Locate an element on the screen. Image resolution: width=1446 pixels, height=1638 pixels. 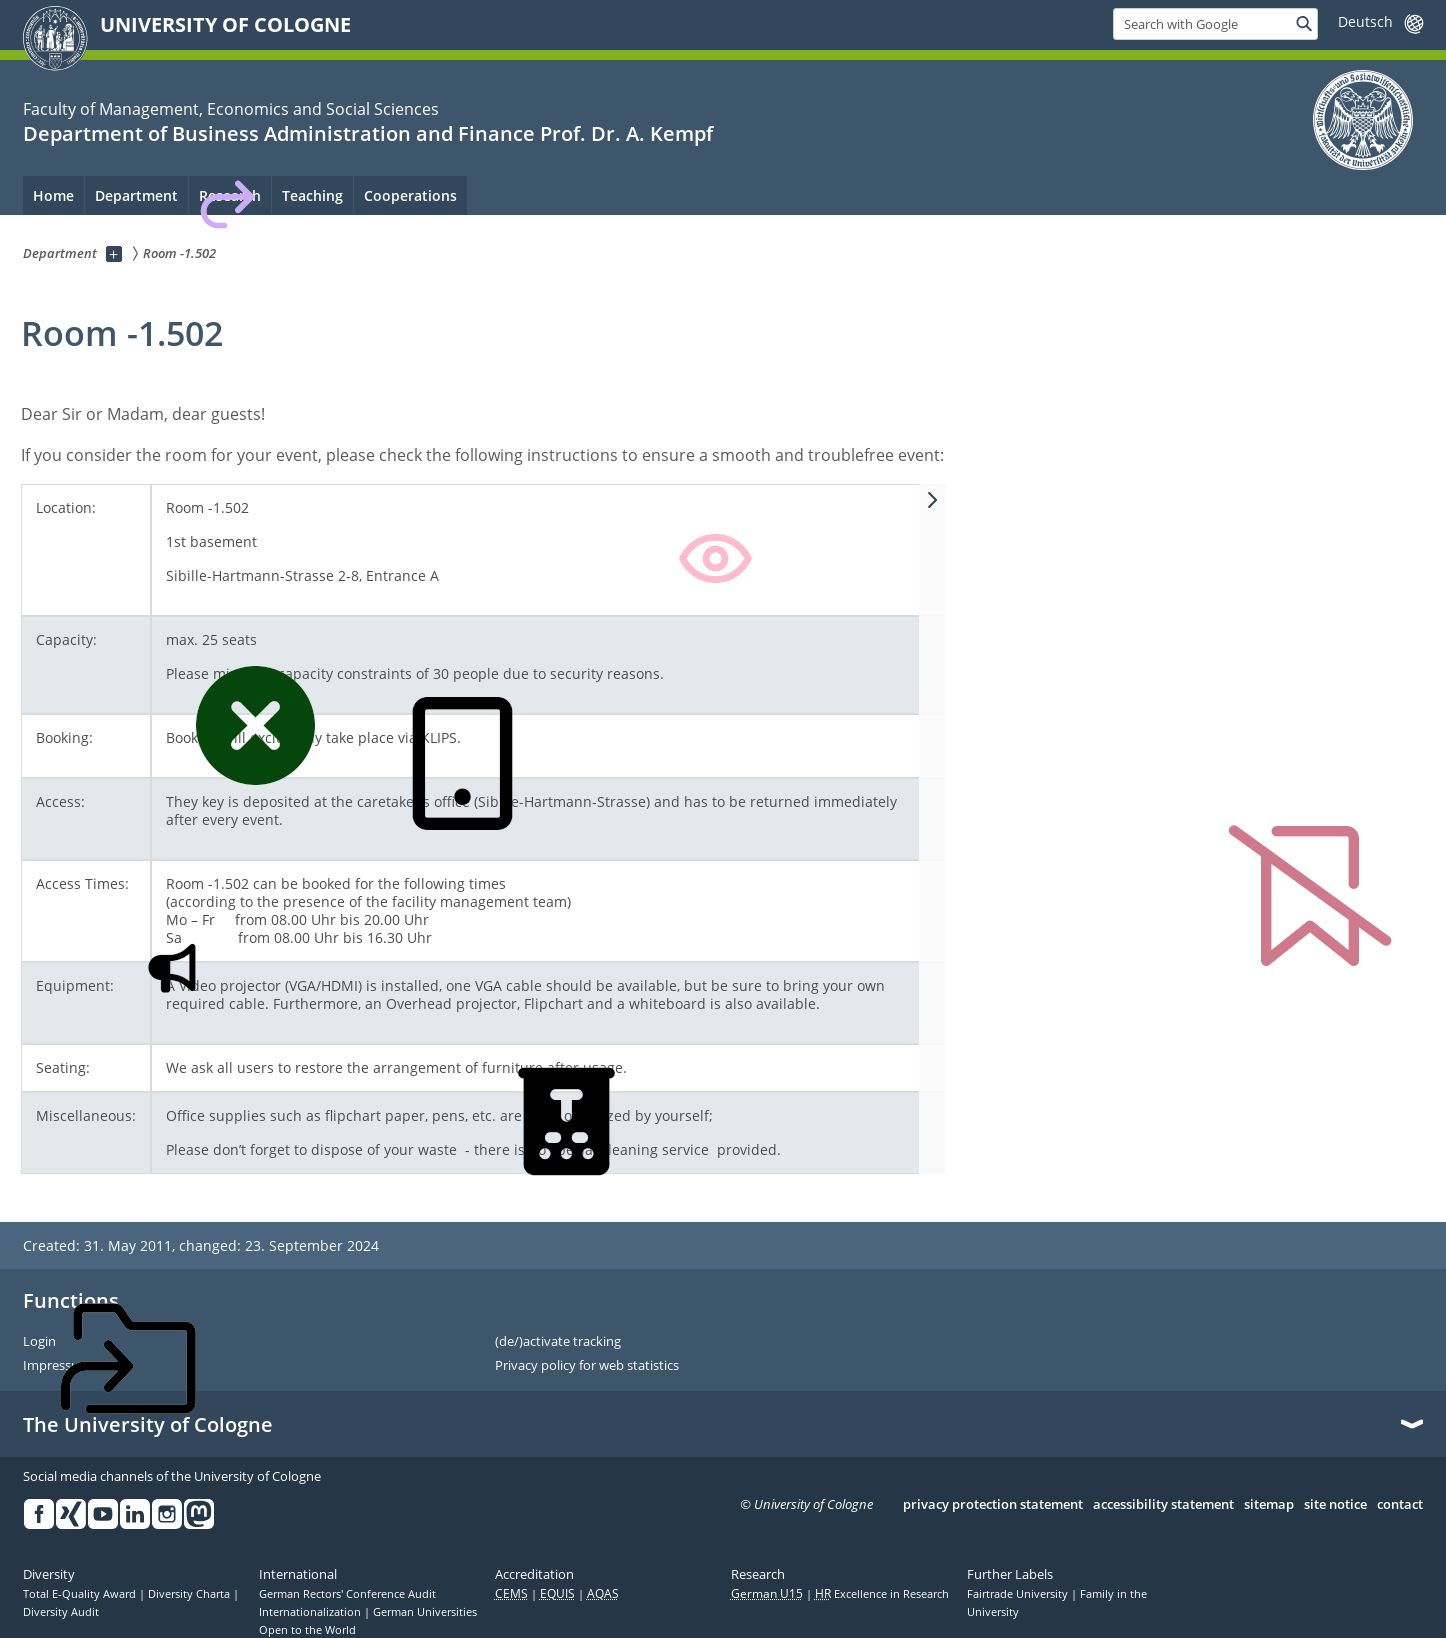
redo the last undone action is located at coordinates (227, 205).